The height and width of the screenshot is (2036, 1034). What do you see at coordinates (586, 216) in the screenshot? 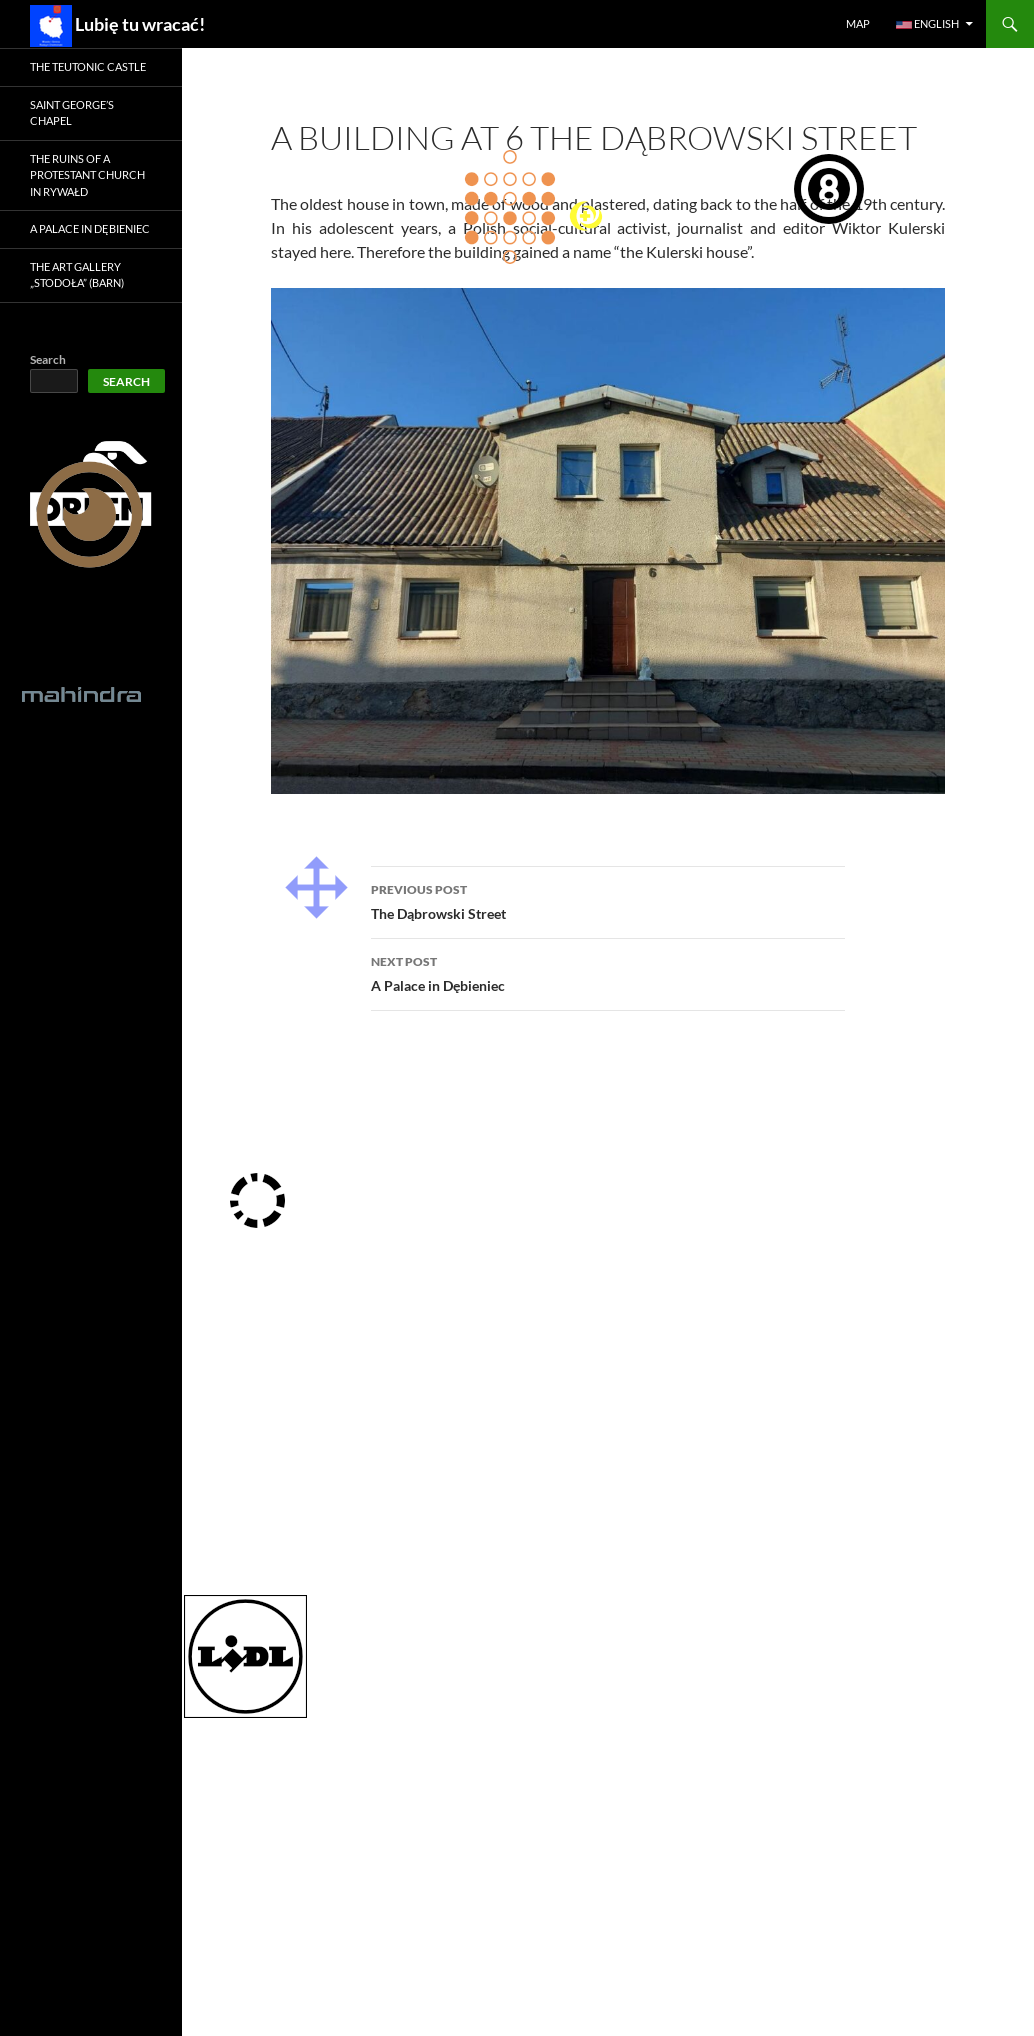
I see `medrt brand logo` at bounding box center [586, 216].